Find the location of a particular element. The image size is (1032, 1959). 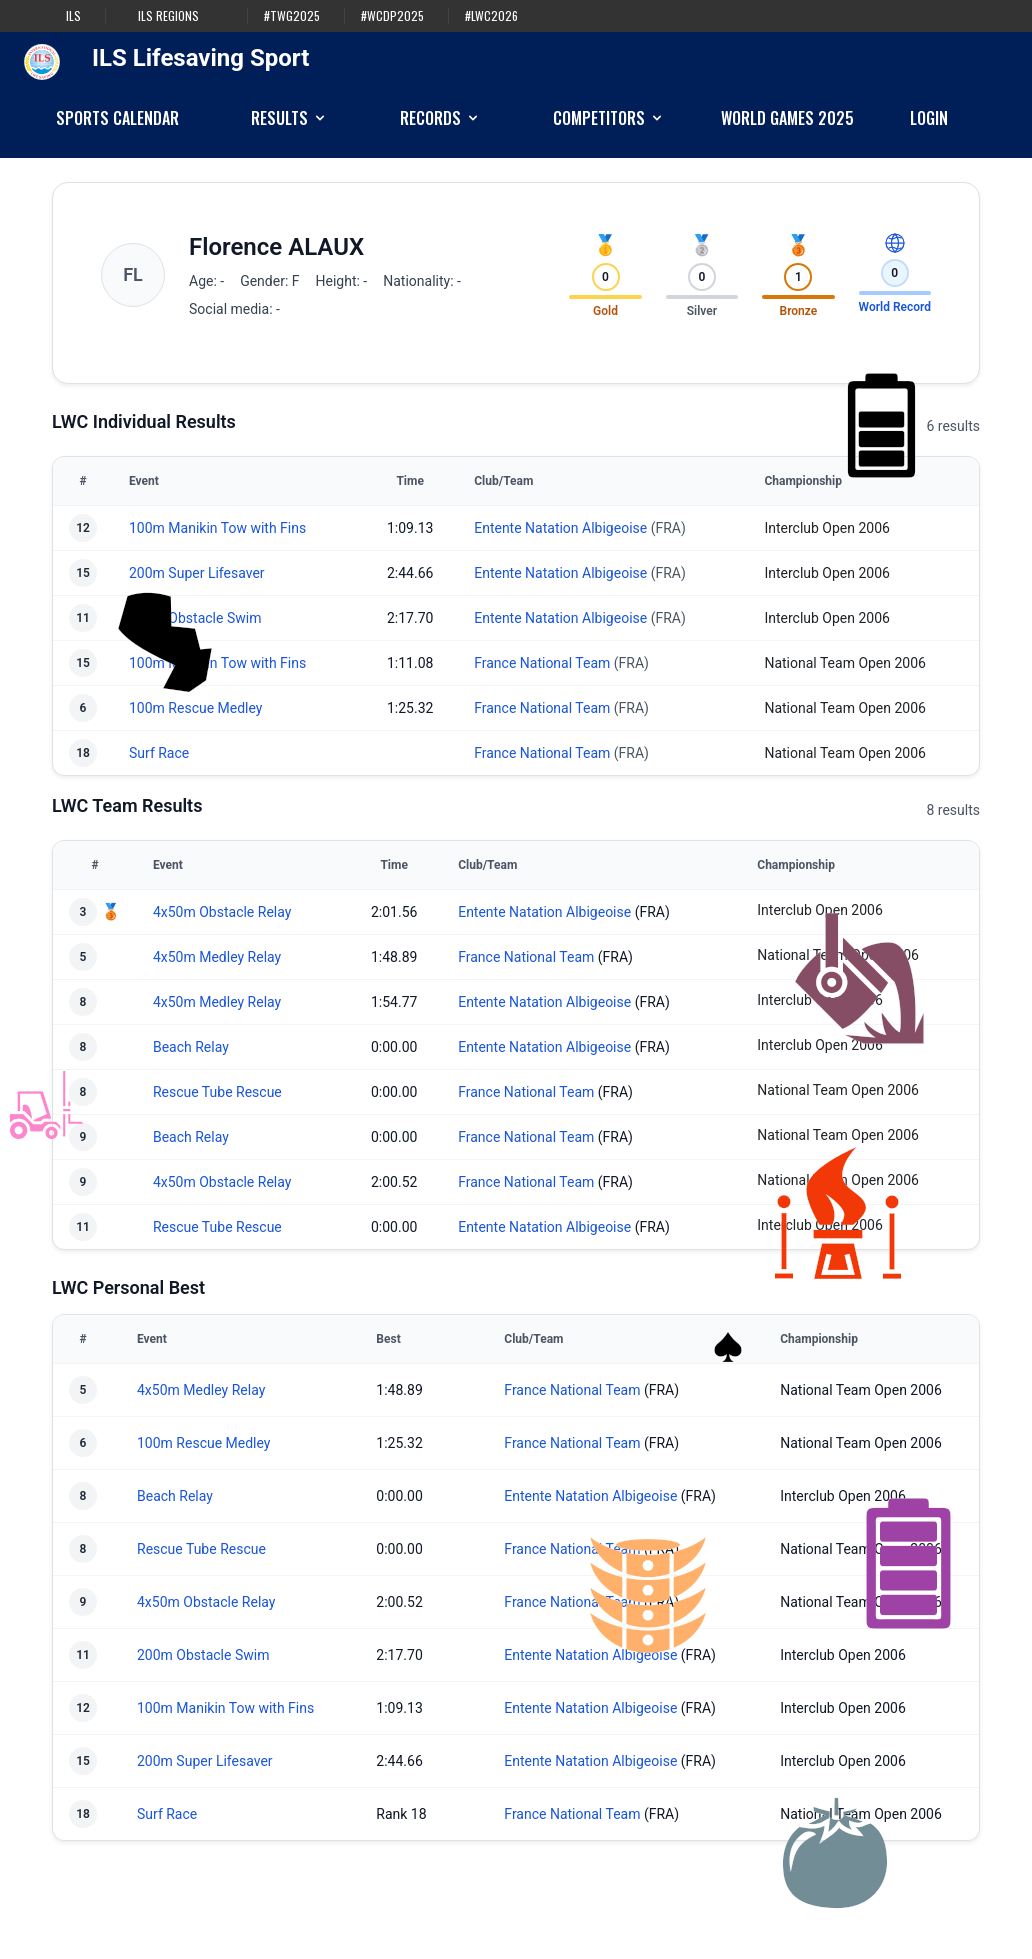

spades suit symbol in a card game is located at coordinates (728, 1347).